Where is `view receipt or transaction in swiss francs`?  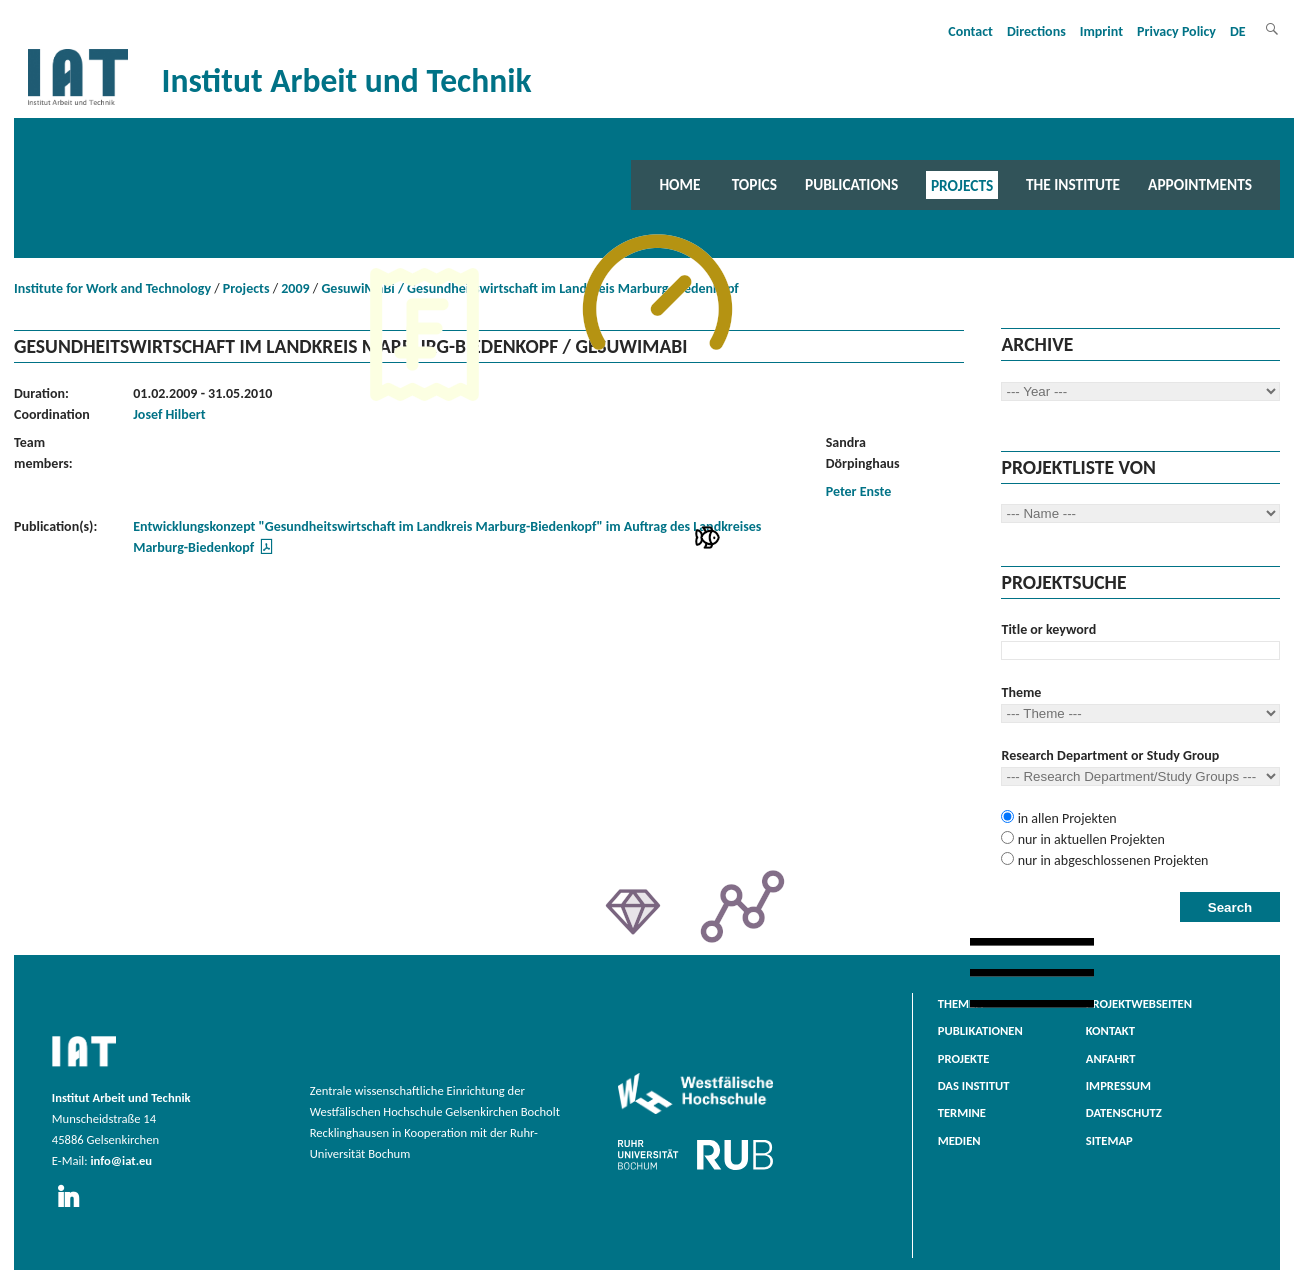 view receipt or transaction in swiss francs is located at coordinates (424, 334).